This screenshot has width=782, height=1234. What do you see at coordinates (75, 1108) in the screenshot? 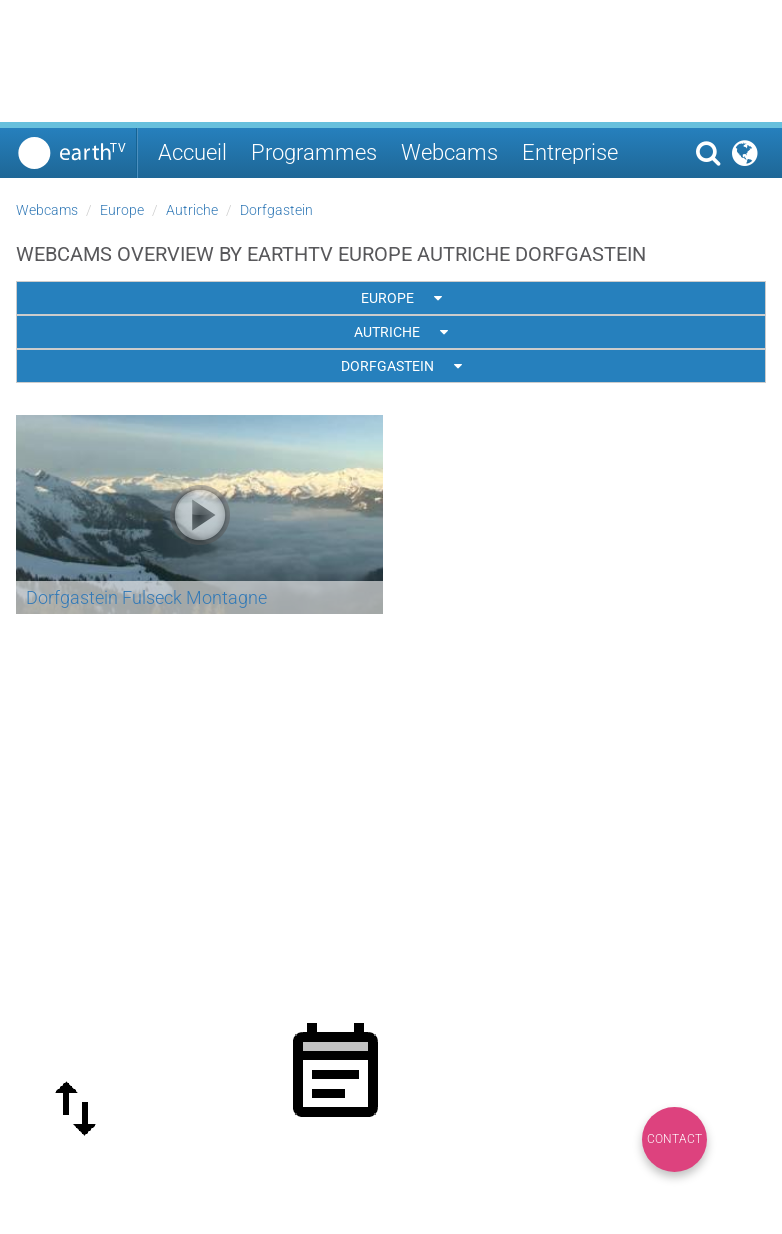
I see `import or export data` at bounding box center [75, 1108].